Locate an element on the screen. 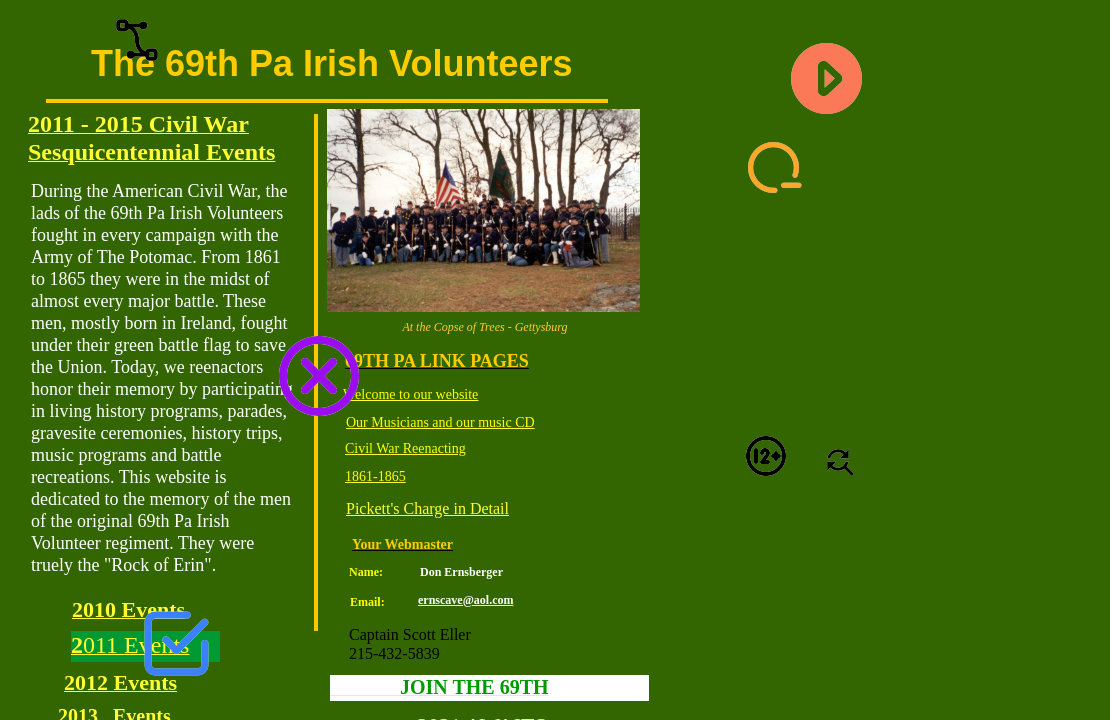  edit bezier curve handles is located at coordinates (137, 40).